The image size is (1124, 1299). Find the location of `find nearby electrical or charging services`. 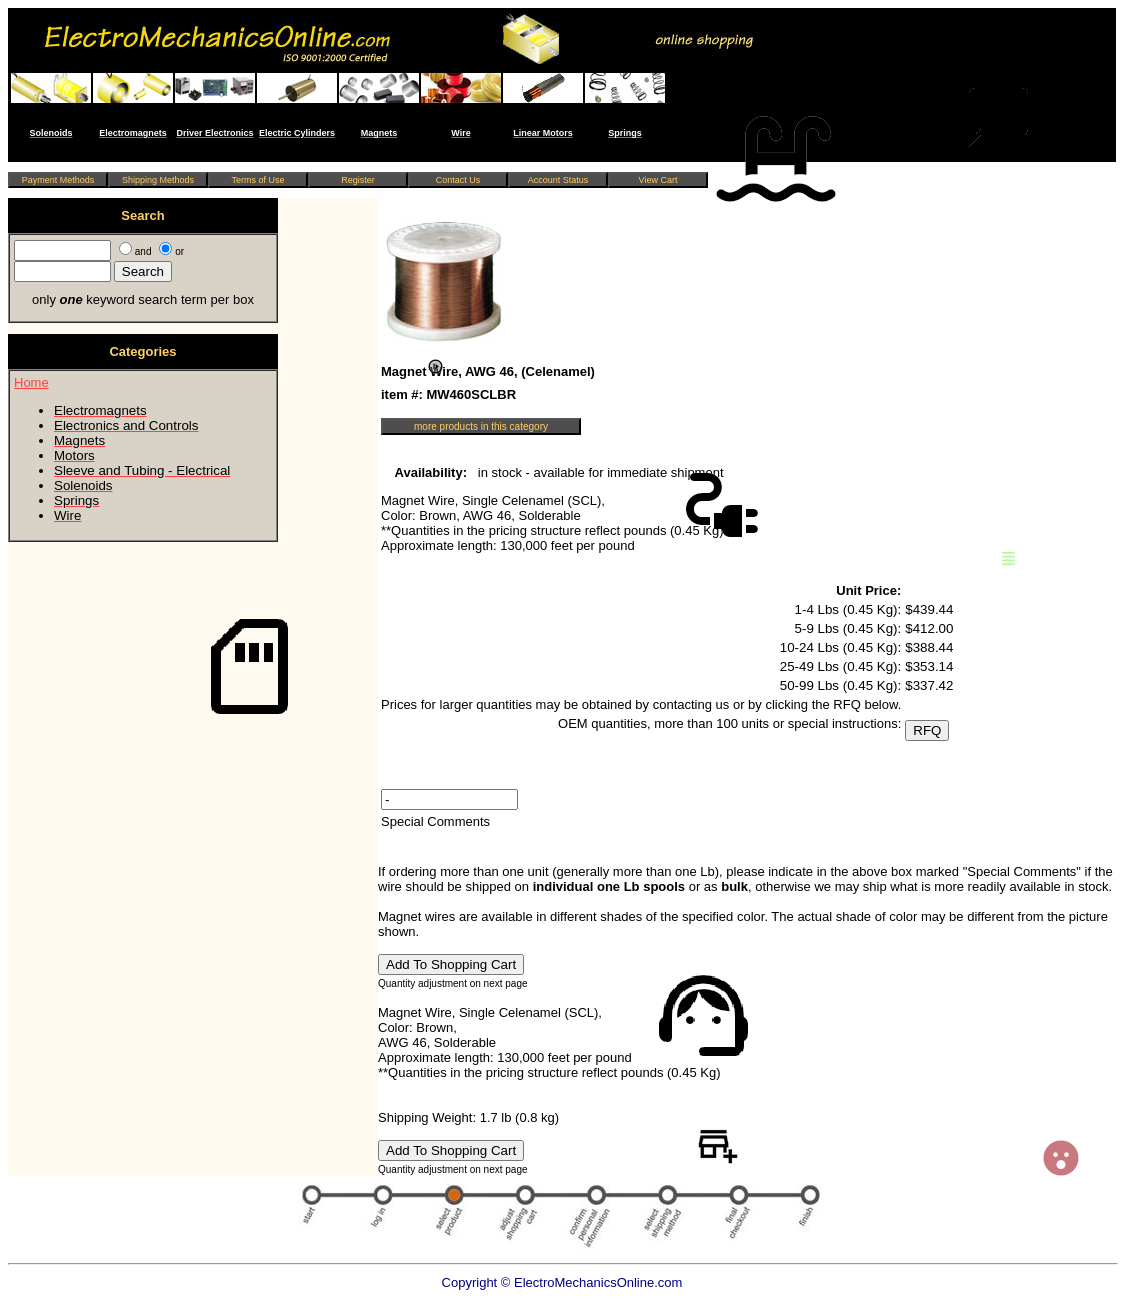

find nearby electrical or charging services is located at coordinates (722, 505).